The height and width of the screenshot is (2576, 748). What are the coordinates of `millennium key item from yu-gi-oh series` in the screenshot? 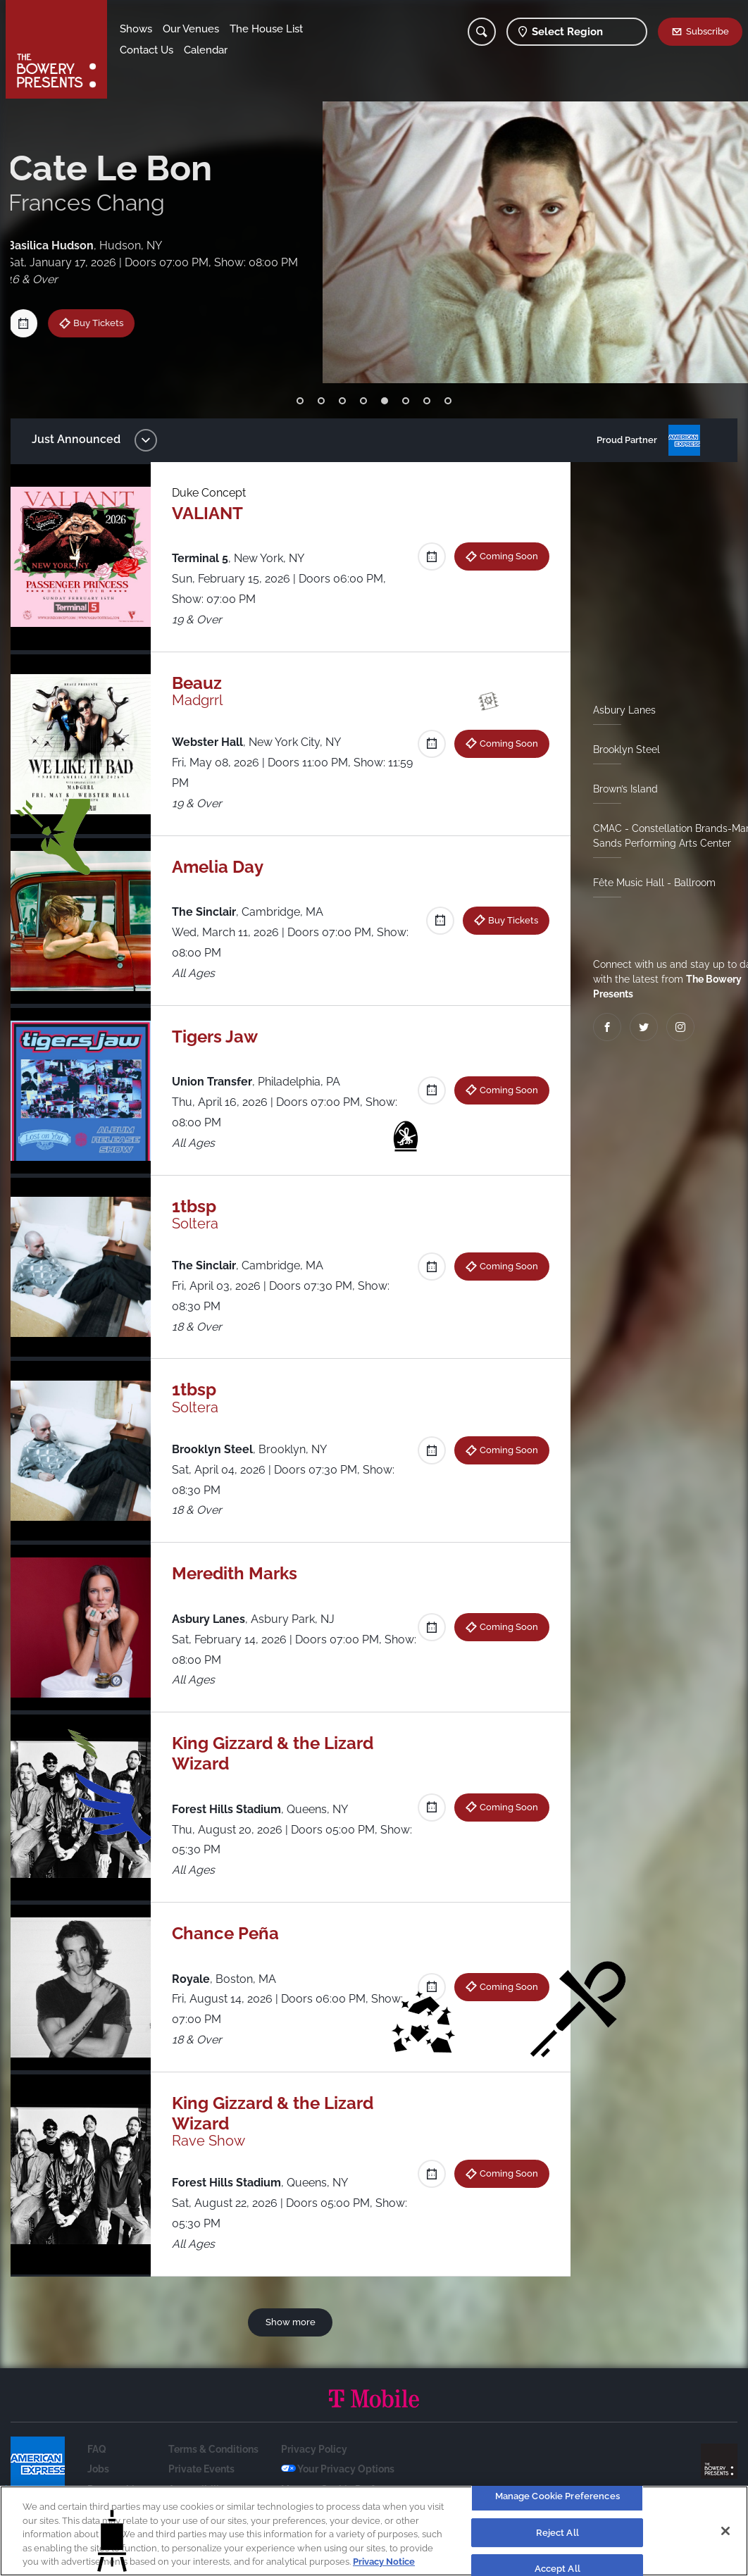 It's located at (578, 2009).